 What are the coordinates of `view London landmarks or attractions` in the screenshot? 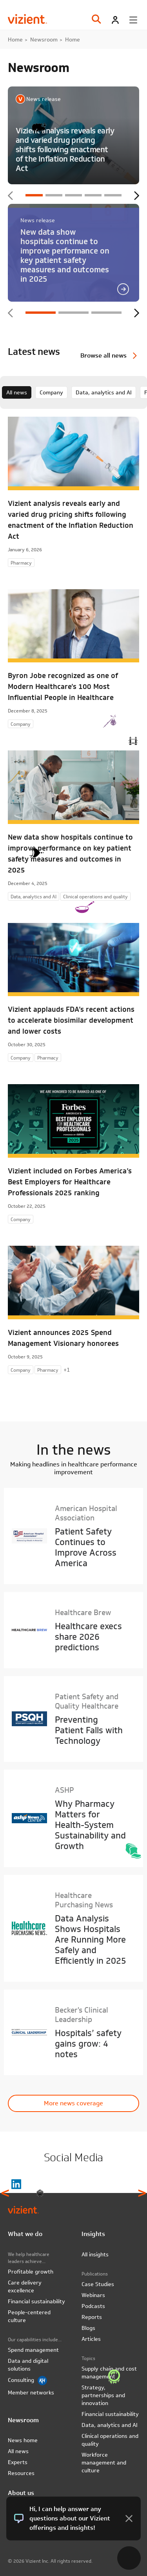 It's located at (133, 740).